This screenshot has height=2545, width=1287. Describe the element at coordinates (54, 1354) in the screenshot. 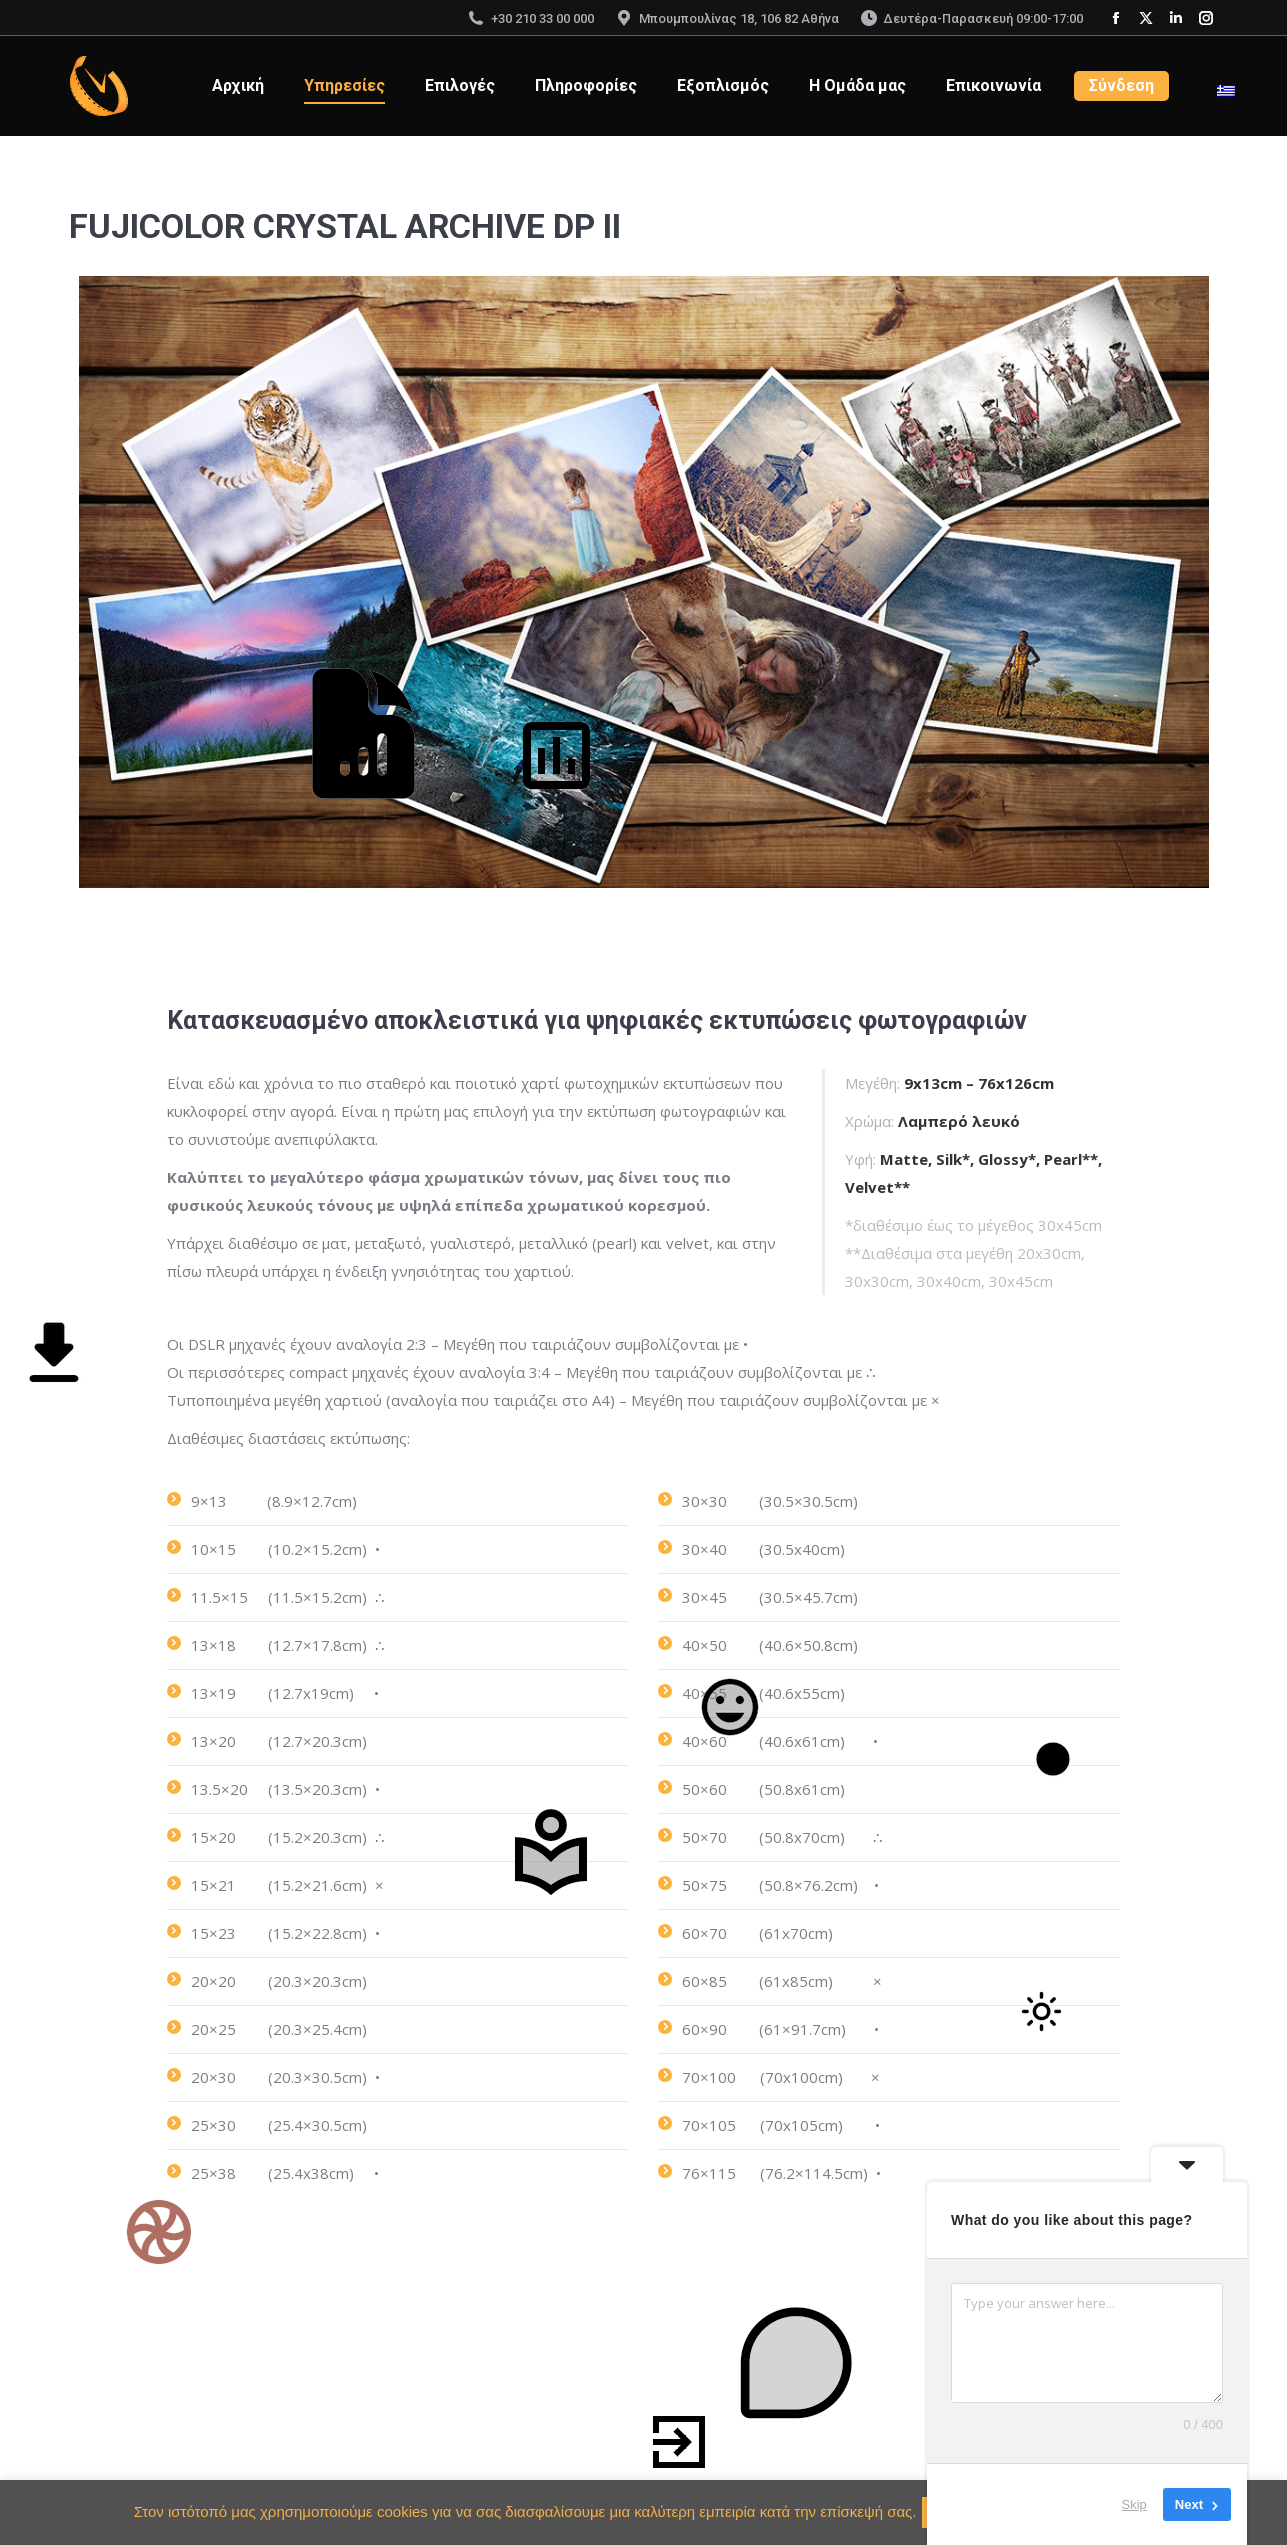

I see `download a file or content` at that location.